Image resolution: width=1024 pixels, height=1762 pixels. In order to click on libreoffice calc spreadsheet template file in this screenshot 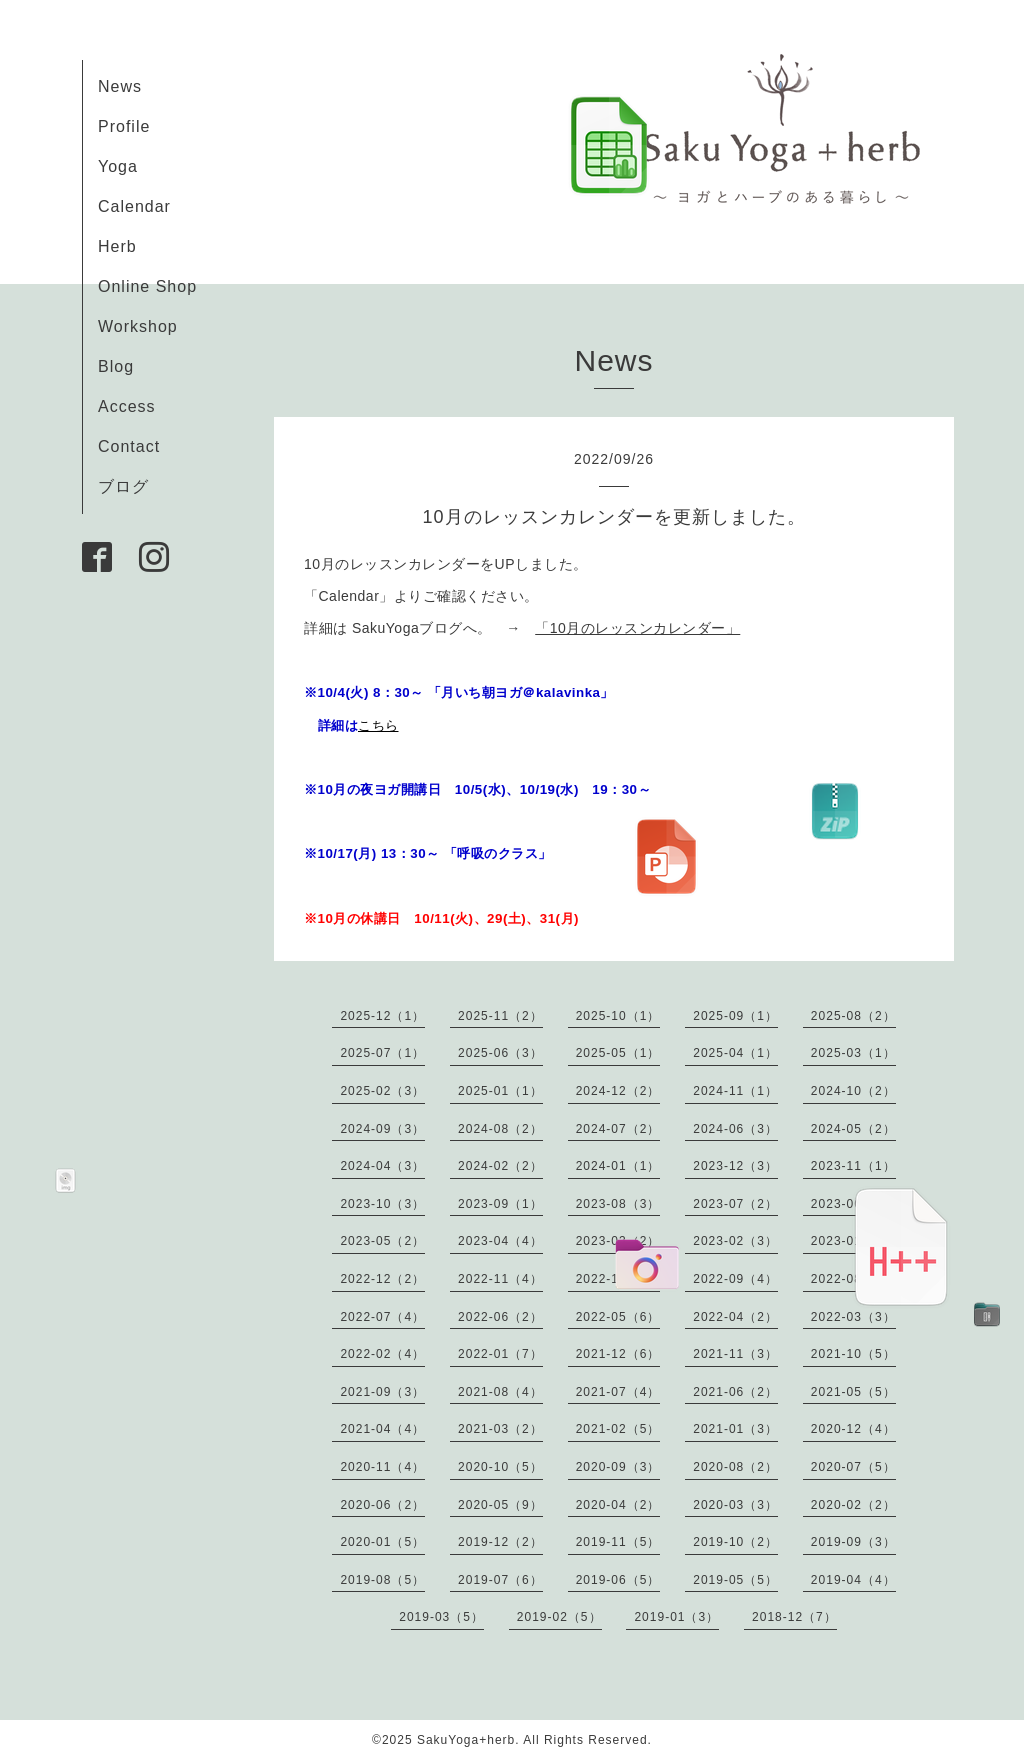, I will do `click(609, 145)`.